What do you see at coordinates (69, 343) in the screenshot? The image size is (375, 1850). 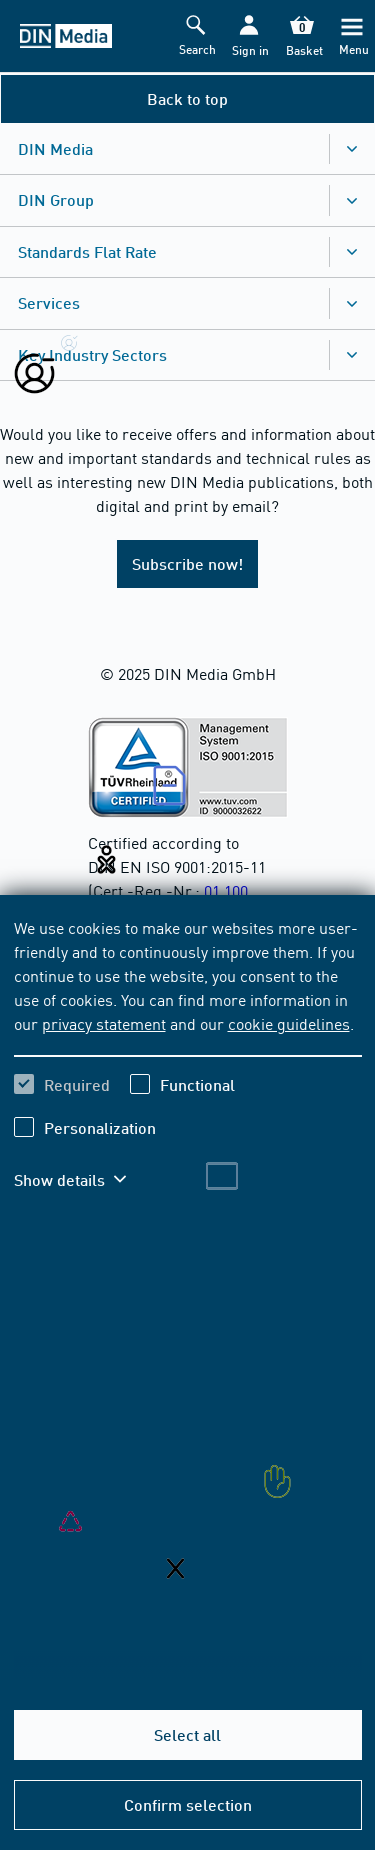 I see `verified user account` at bounding box center [69, 343].